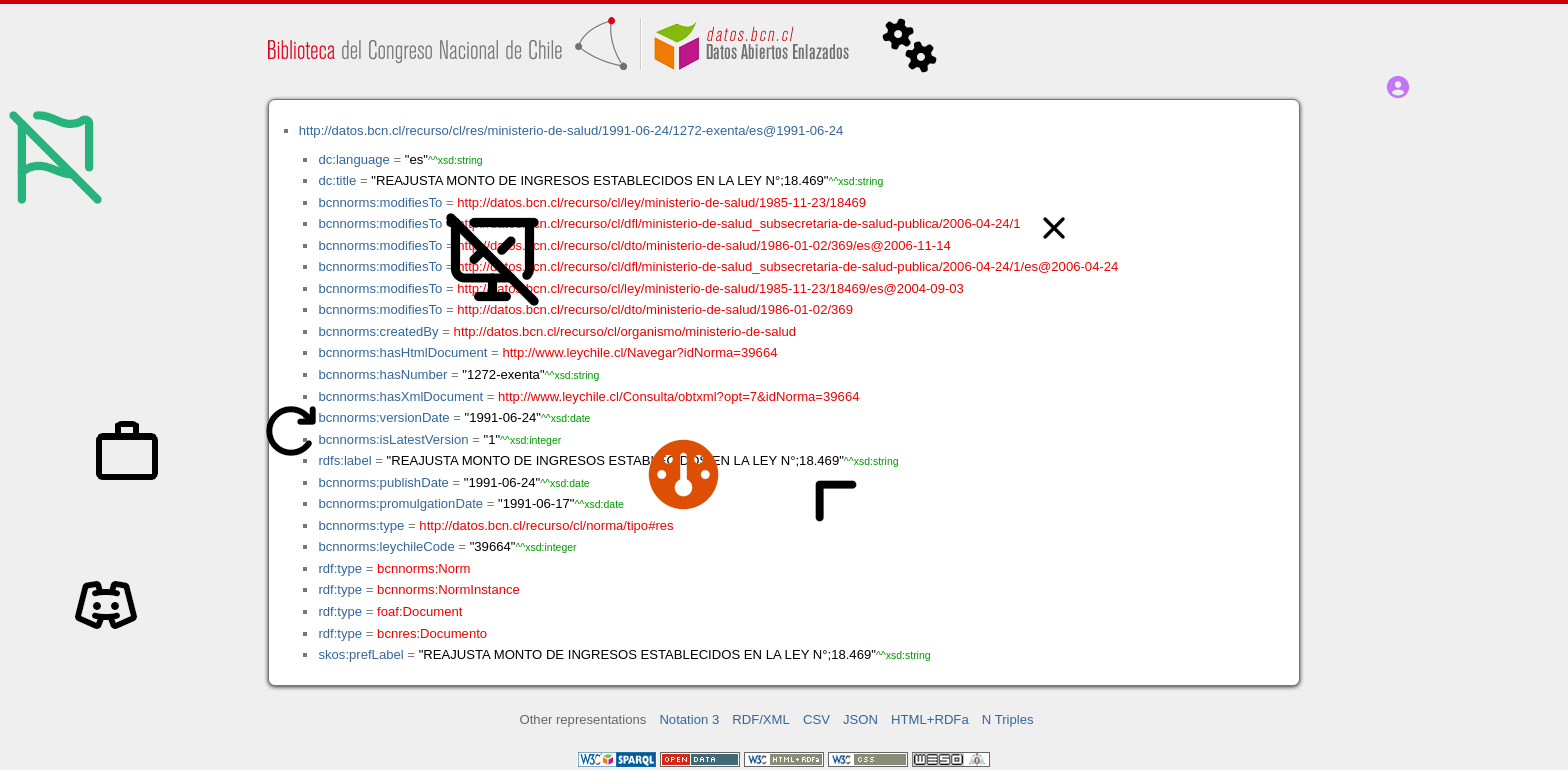  Describe the element at coordinates (1398, 87) in the screenshot. I see `view your profile` at that location.